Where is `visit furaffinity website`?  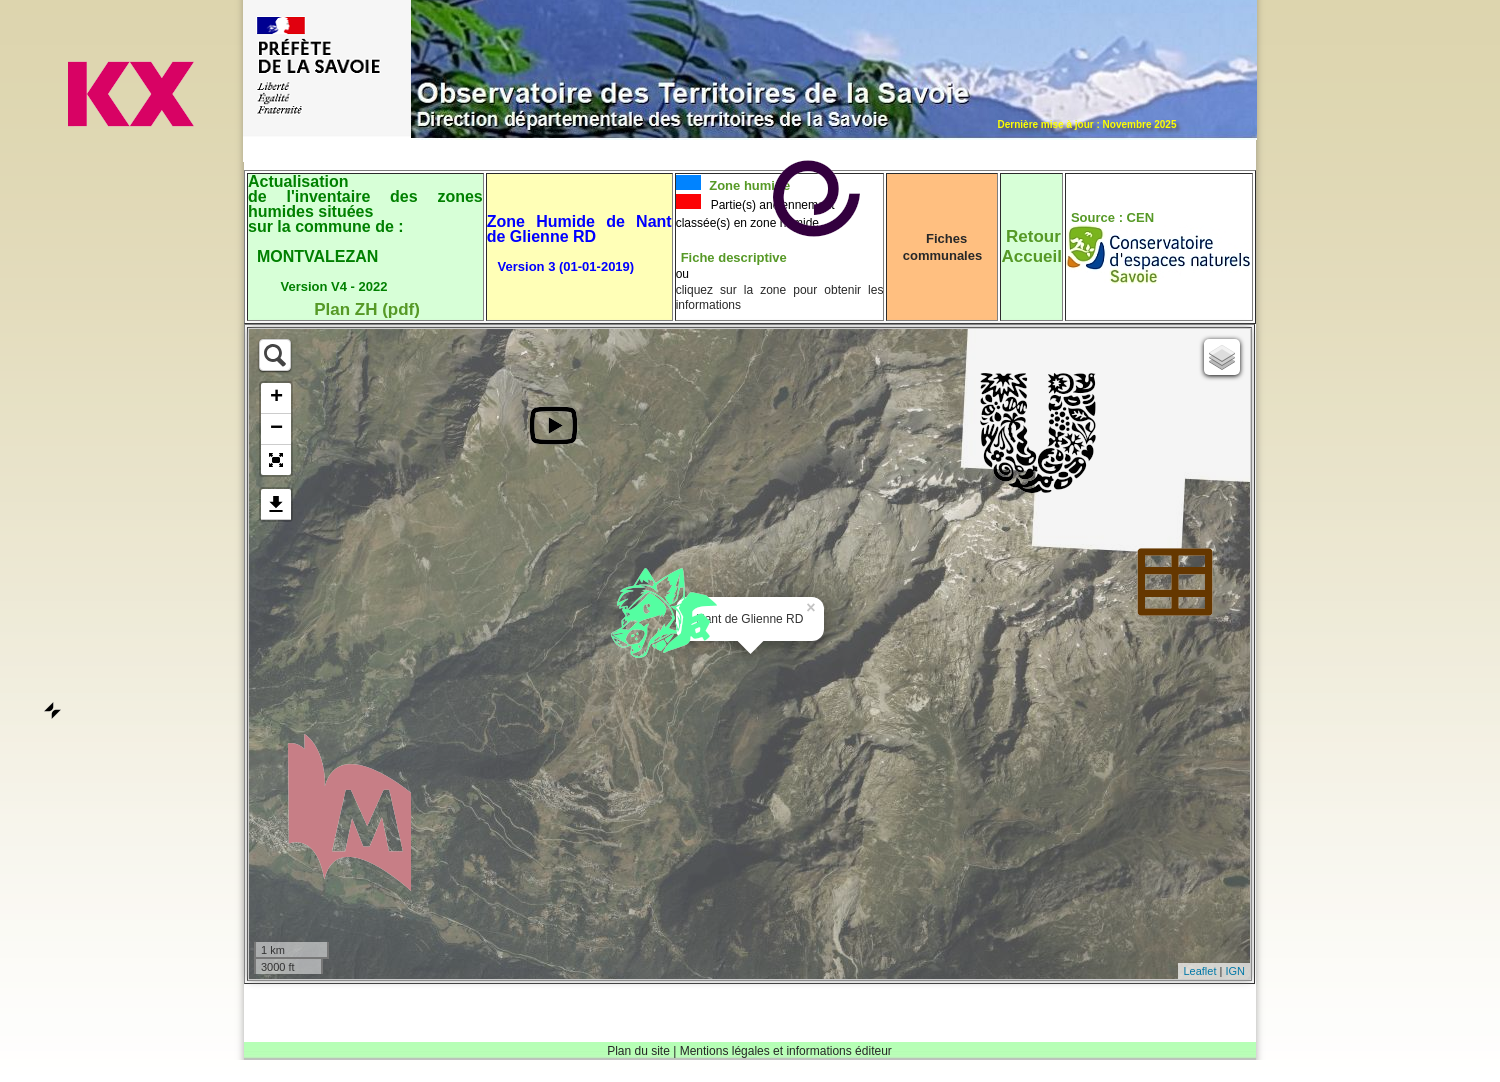 visit furaffinity website is located at coordinates (664, 613).